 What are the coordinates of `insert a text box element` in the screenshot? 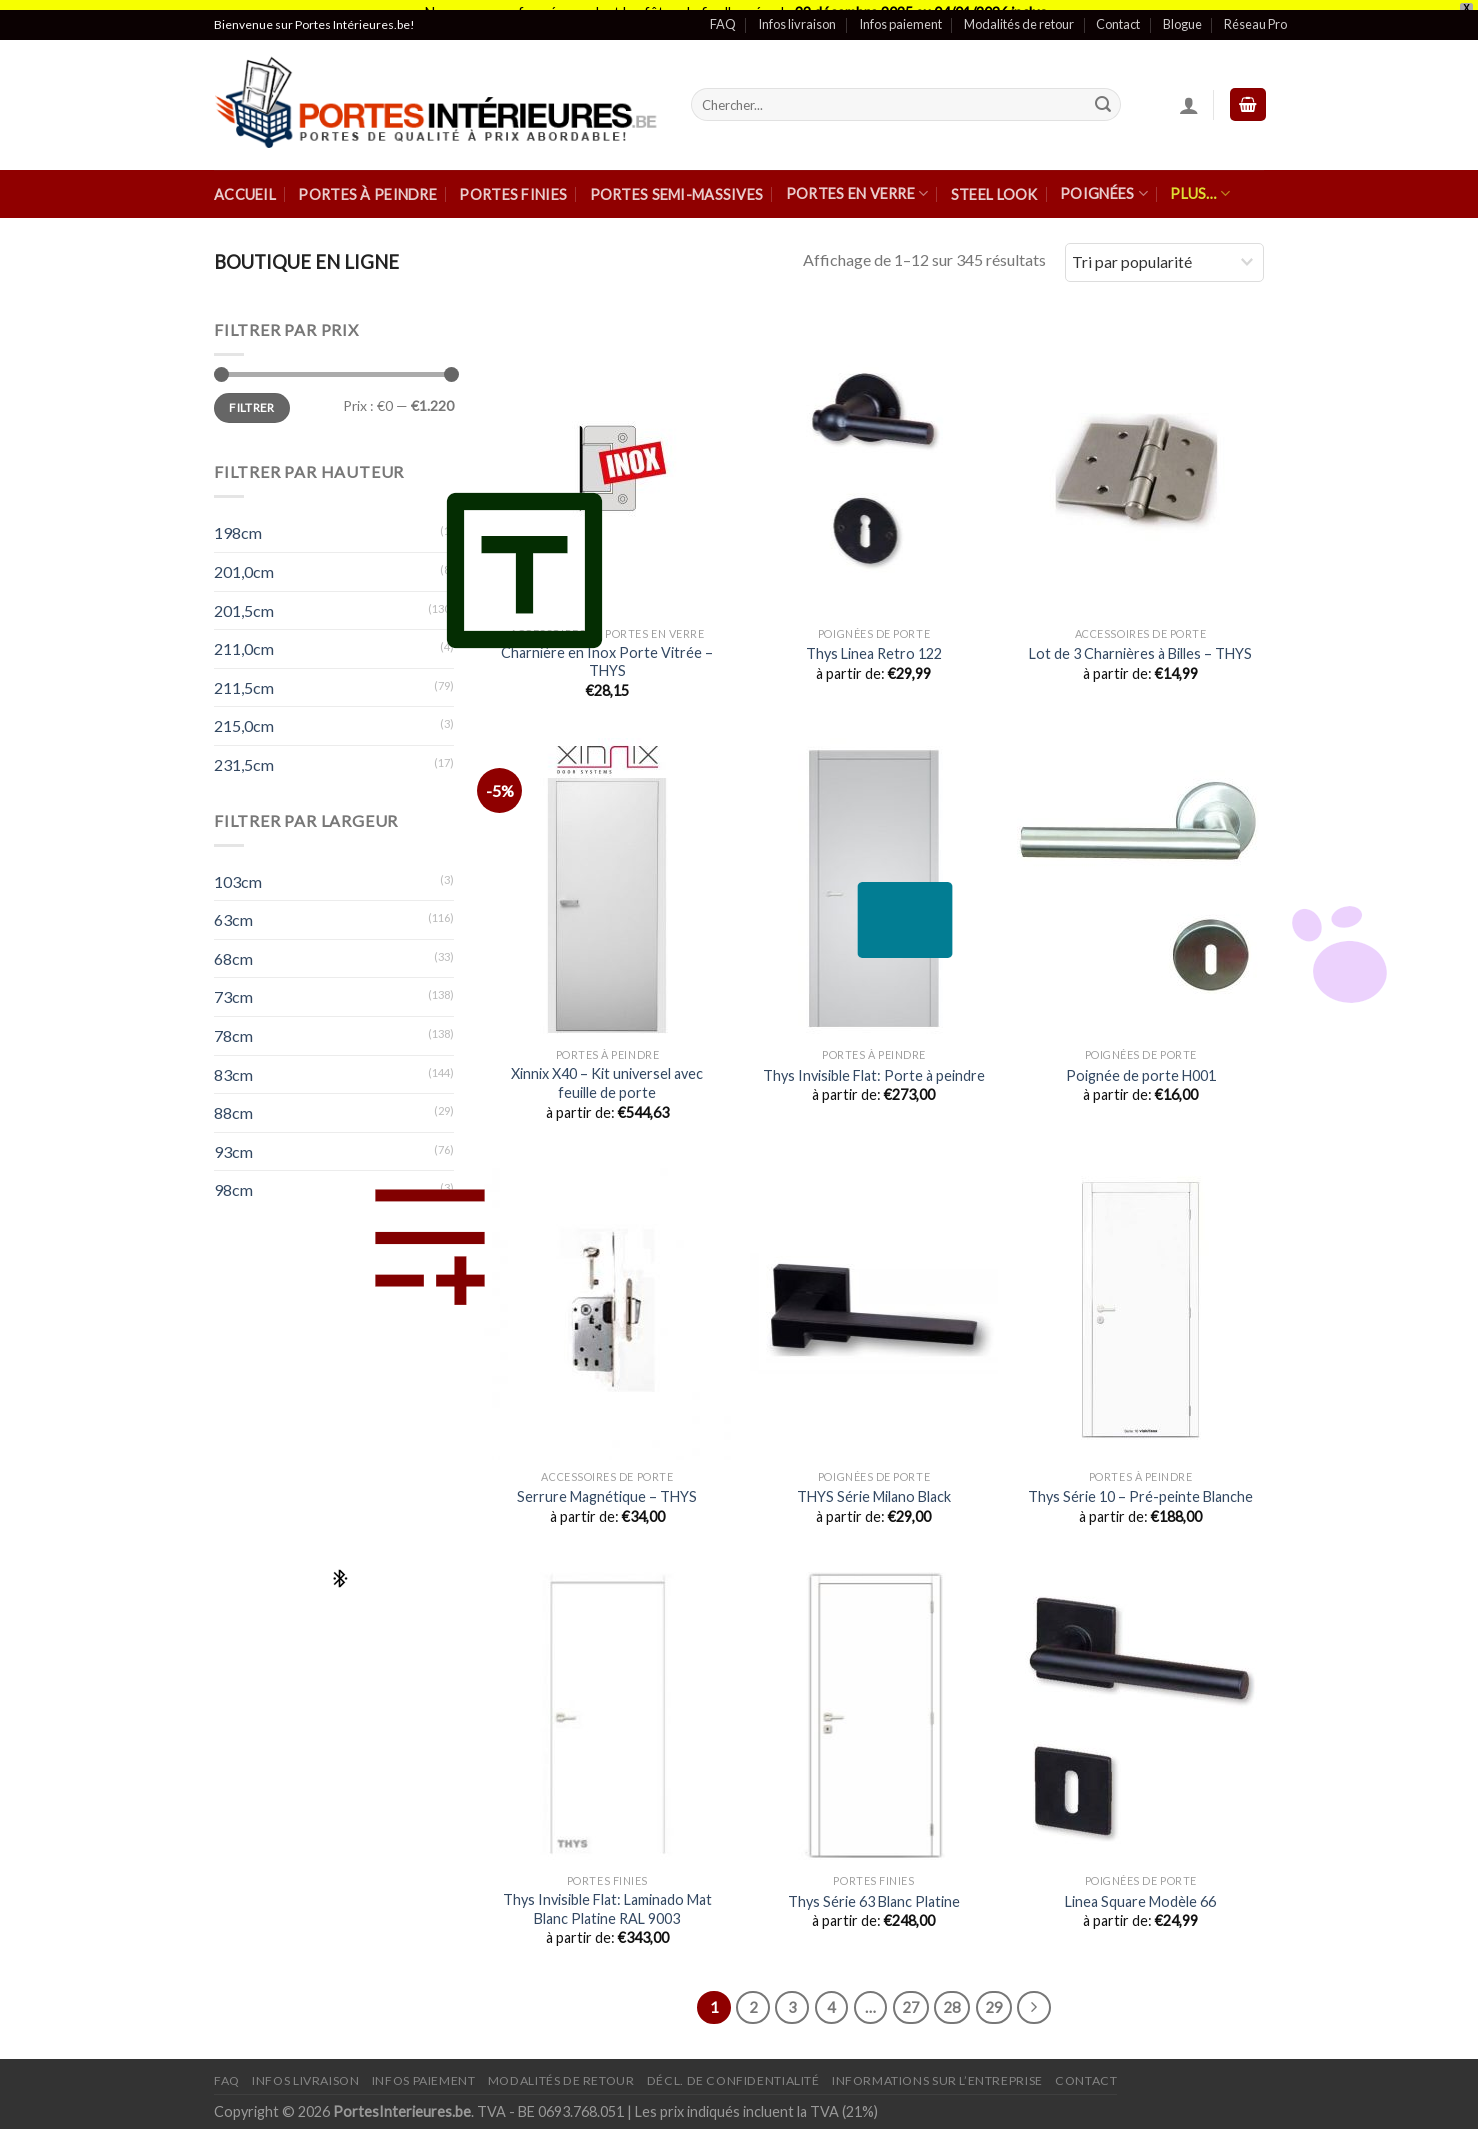 It's located at (524, 570).